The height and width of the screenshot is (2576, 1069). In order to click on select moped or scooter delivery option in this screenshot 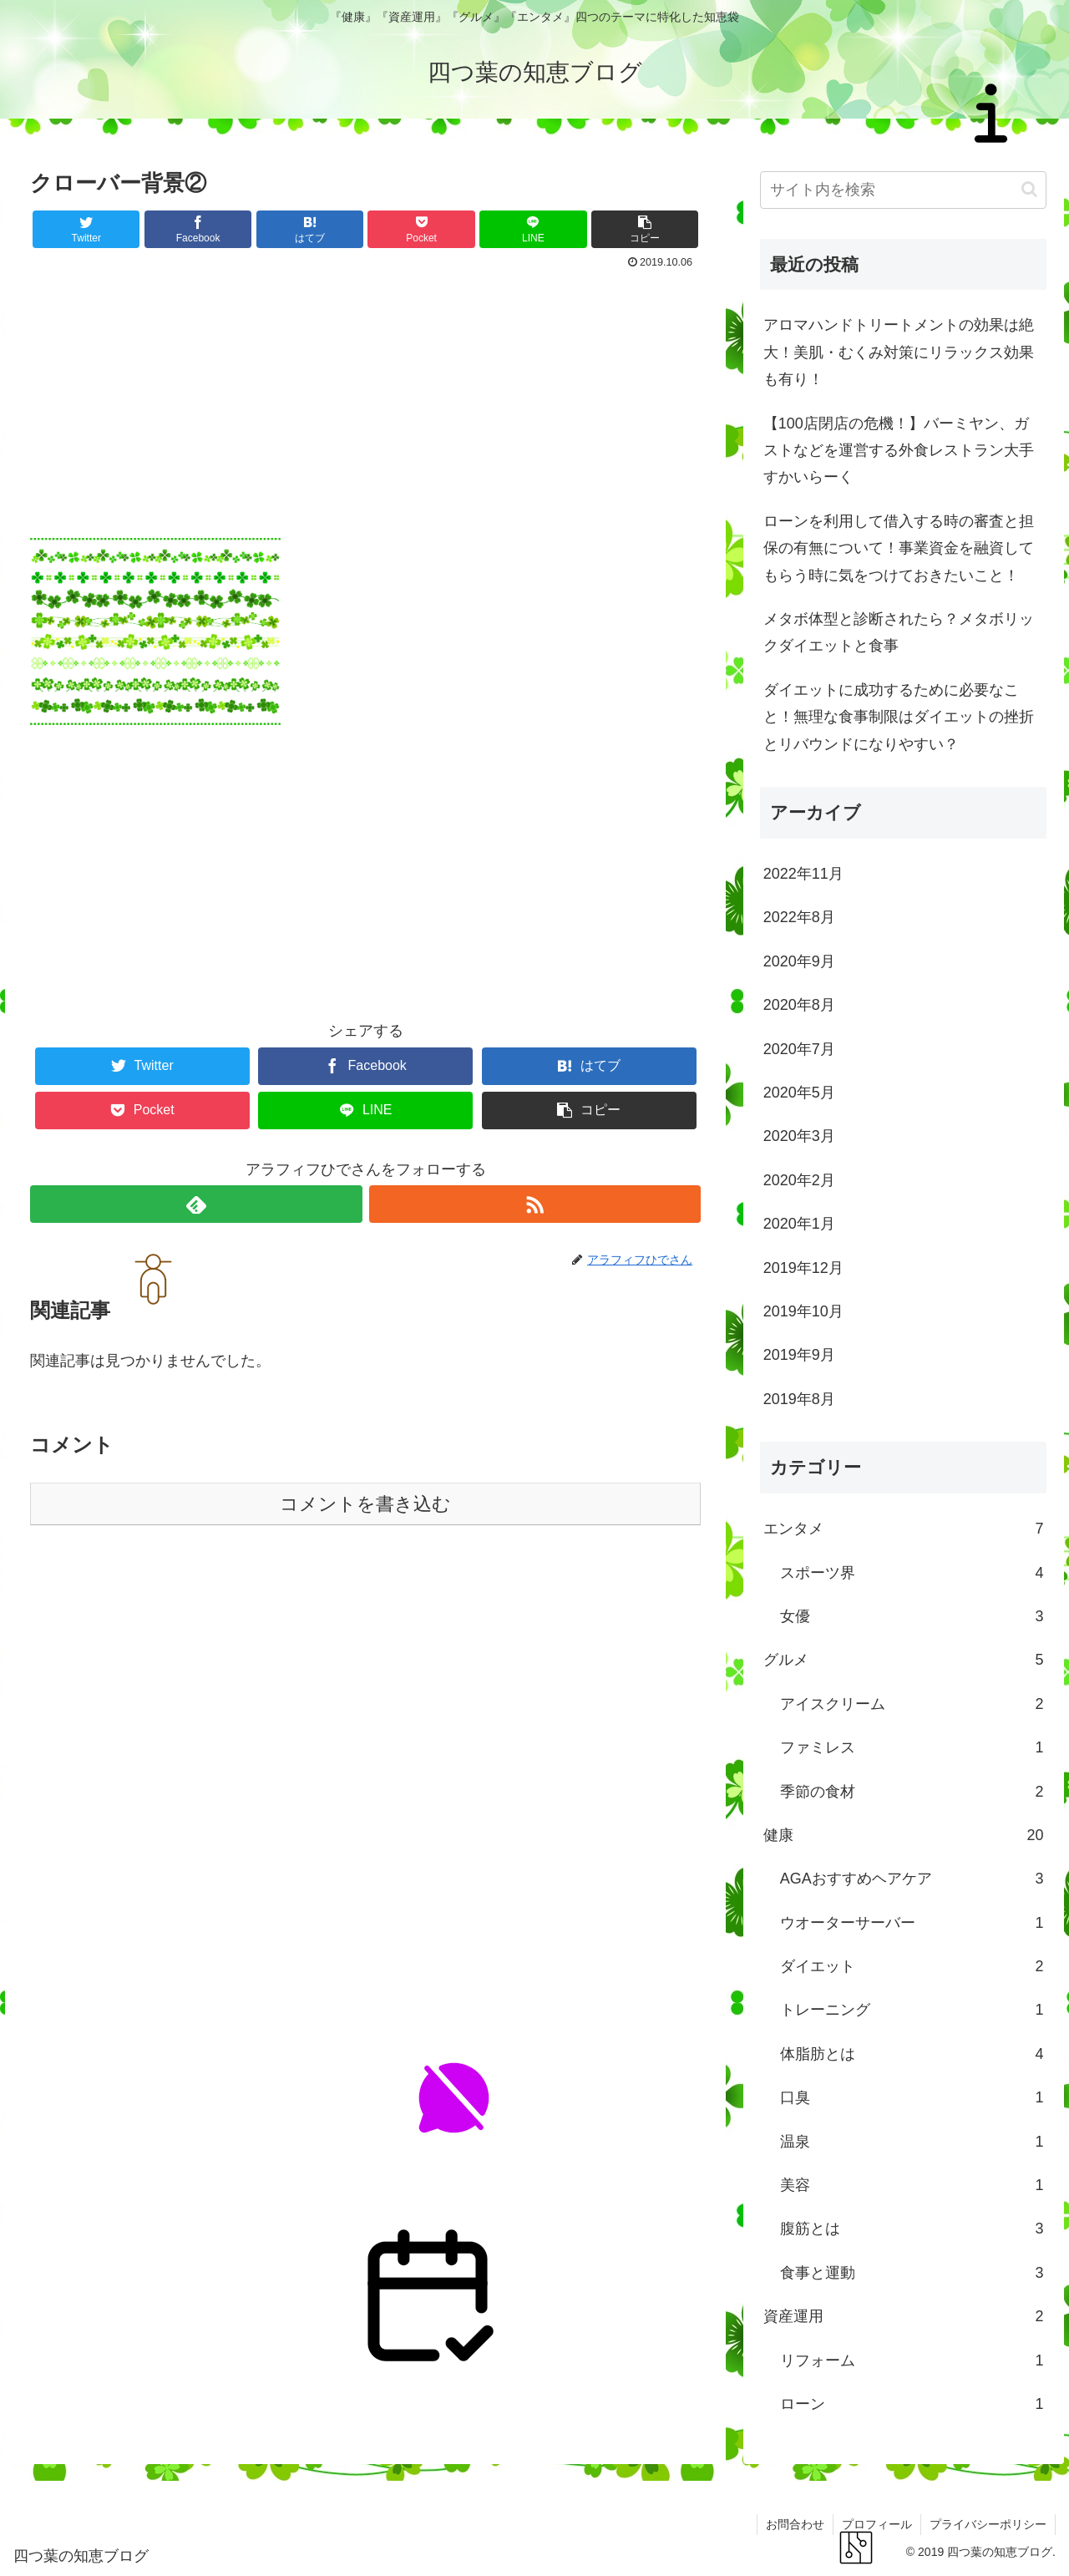, I will do `click(153, 1279)`.